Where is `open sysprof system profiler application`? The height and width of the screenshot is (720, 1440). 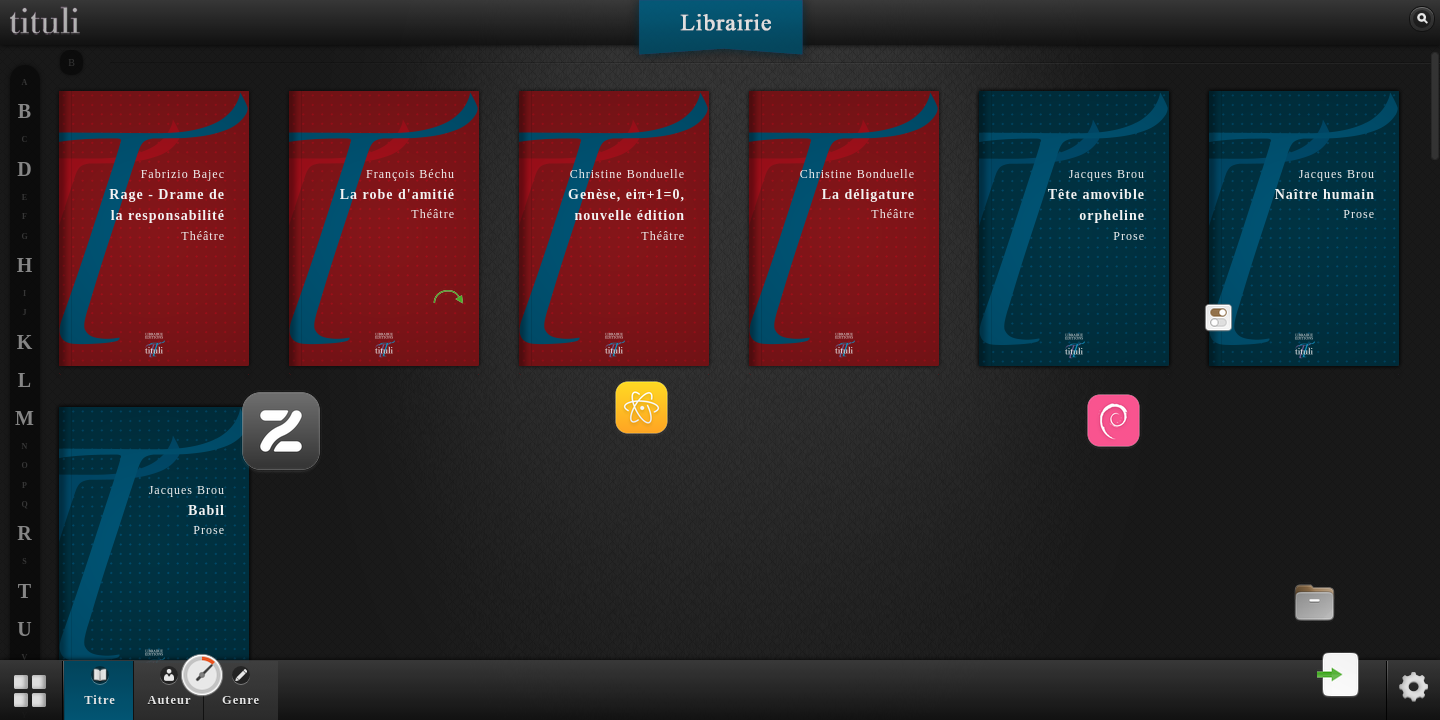
open sysprof system profiler application is located at coordinates (202, 675).